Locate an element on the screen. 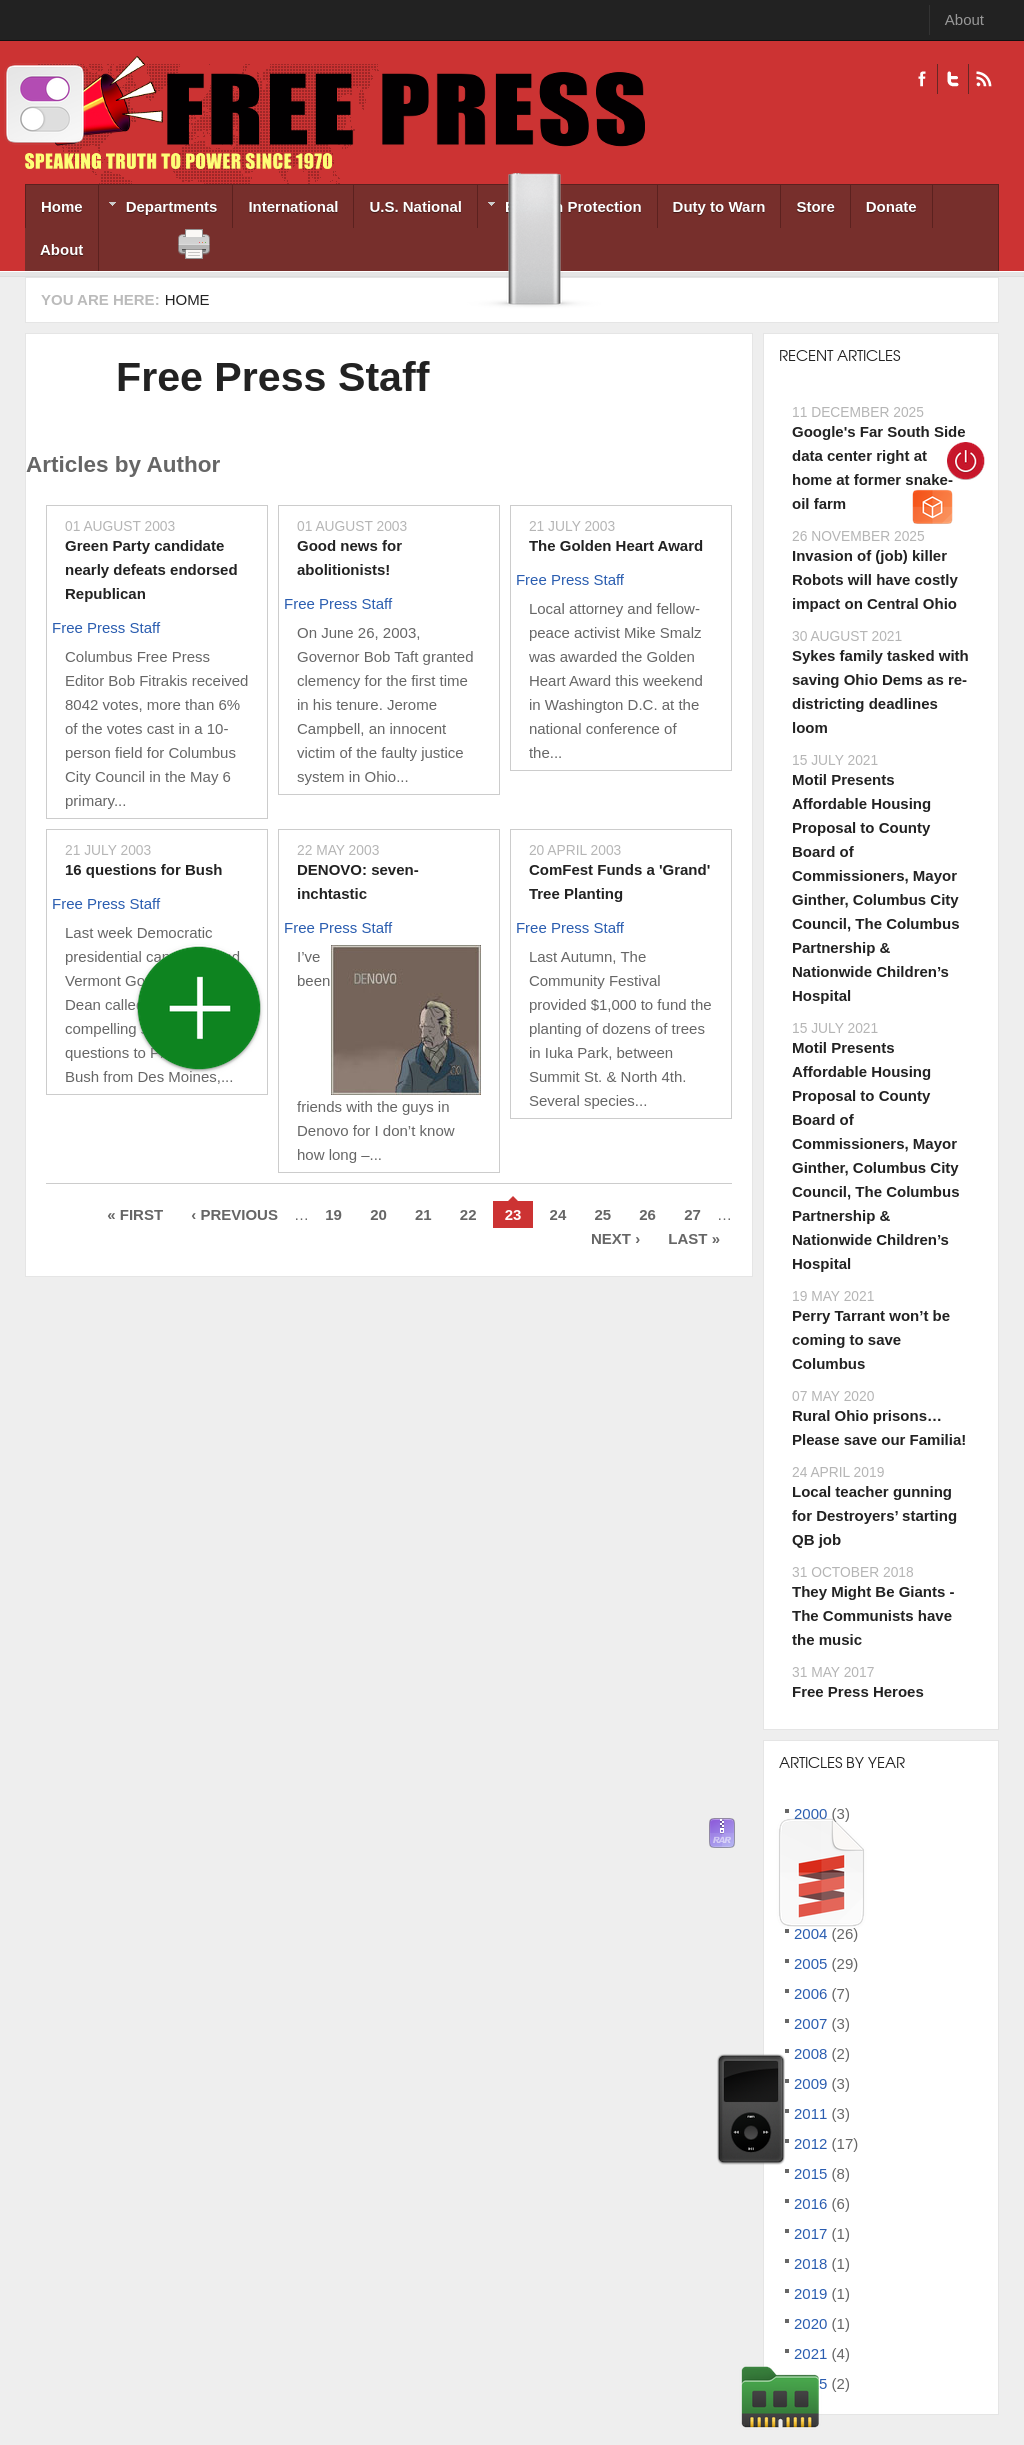 The width and height of the screenshot is (1024, 2445). iPod nano device connected is located at coordinates (534, 241).